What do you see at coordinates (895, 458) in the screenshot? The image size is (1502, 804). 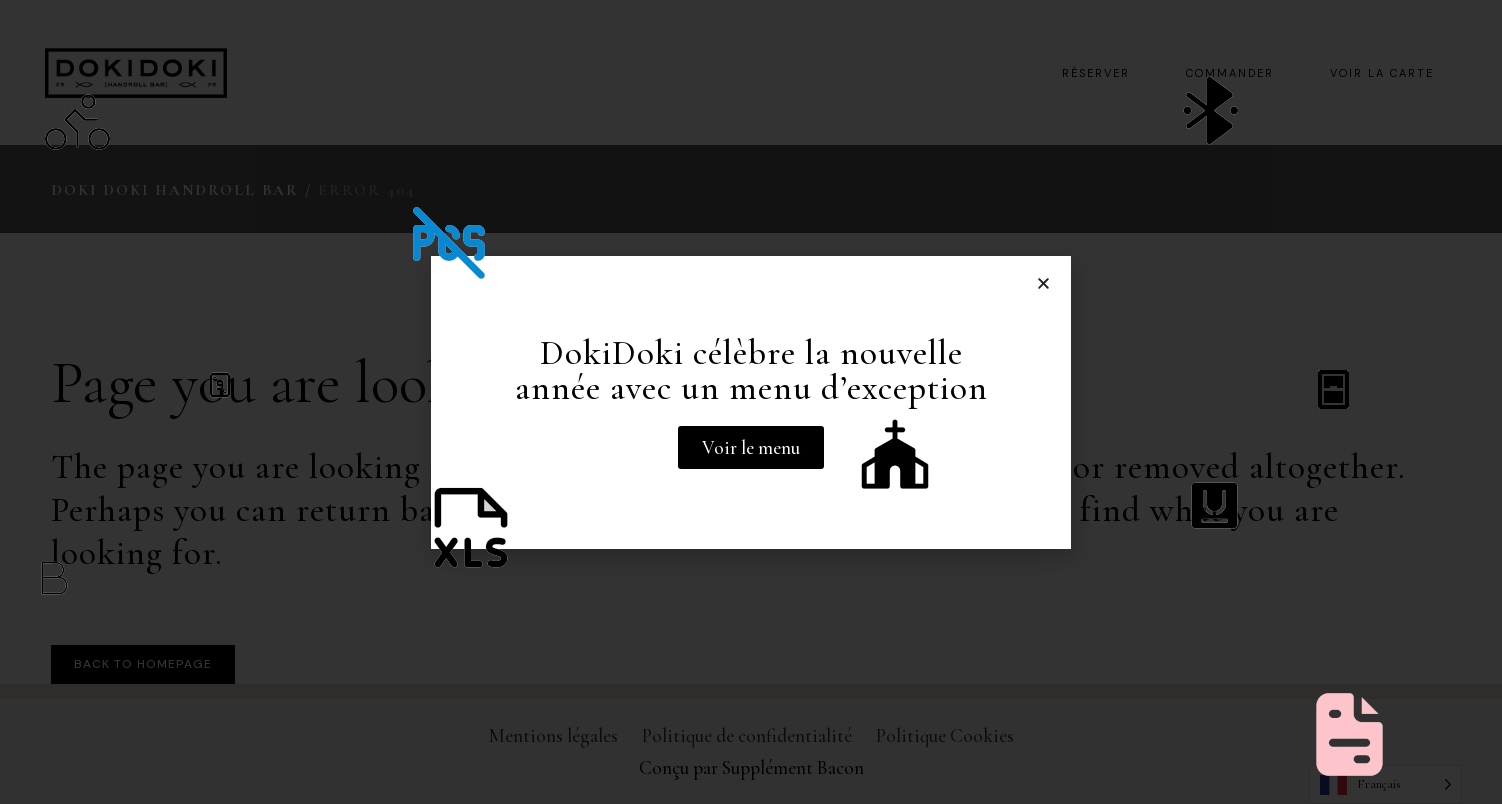 I see `view nearby churches or places of worship` at bounding box center [895, 458].